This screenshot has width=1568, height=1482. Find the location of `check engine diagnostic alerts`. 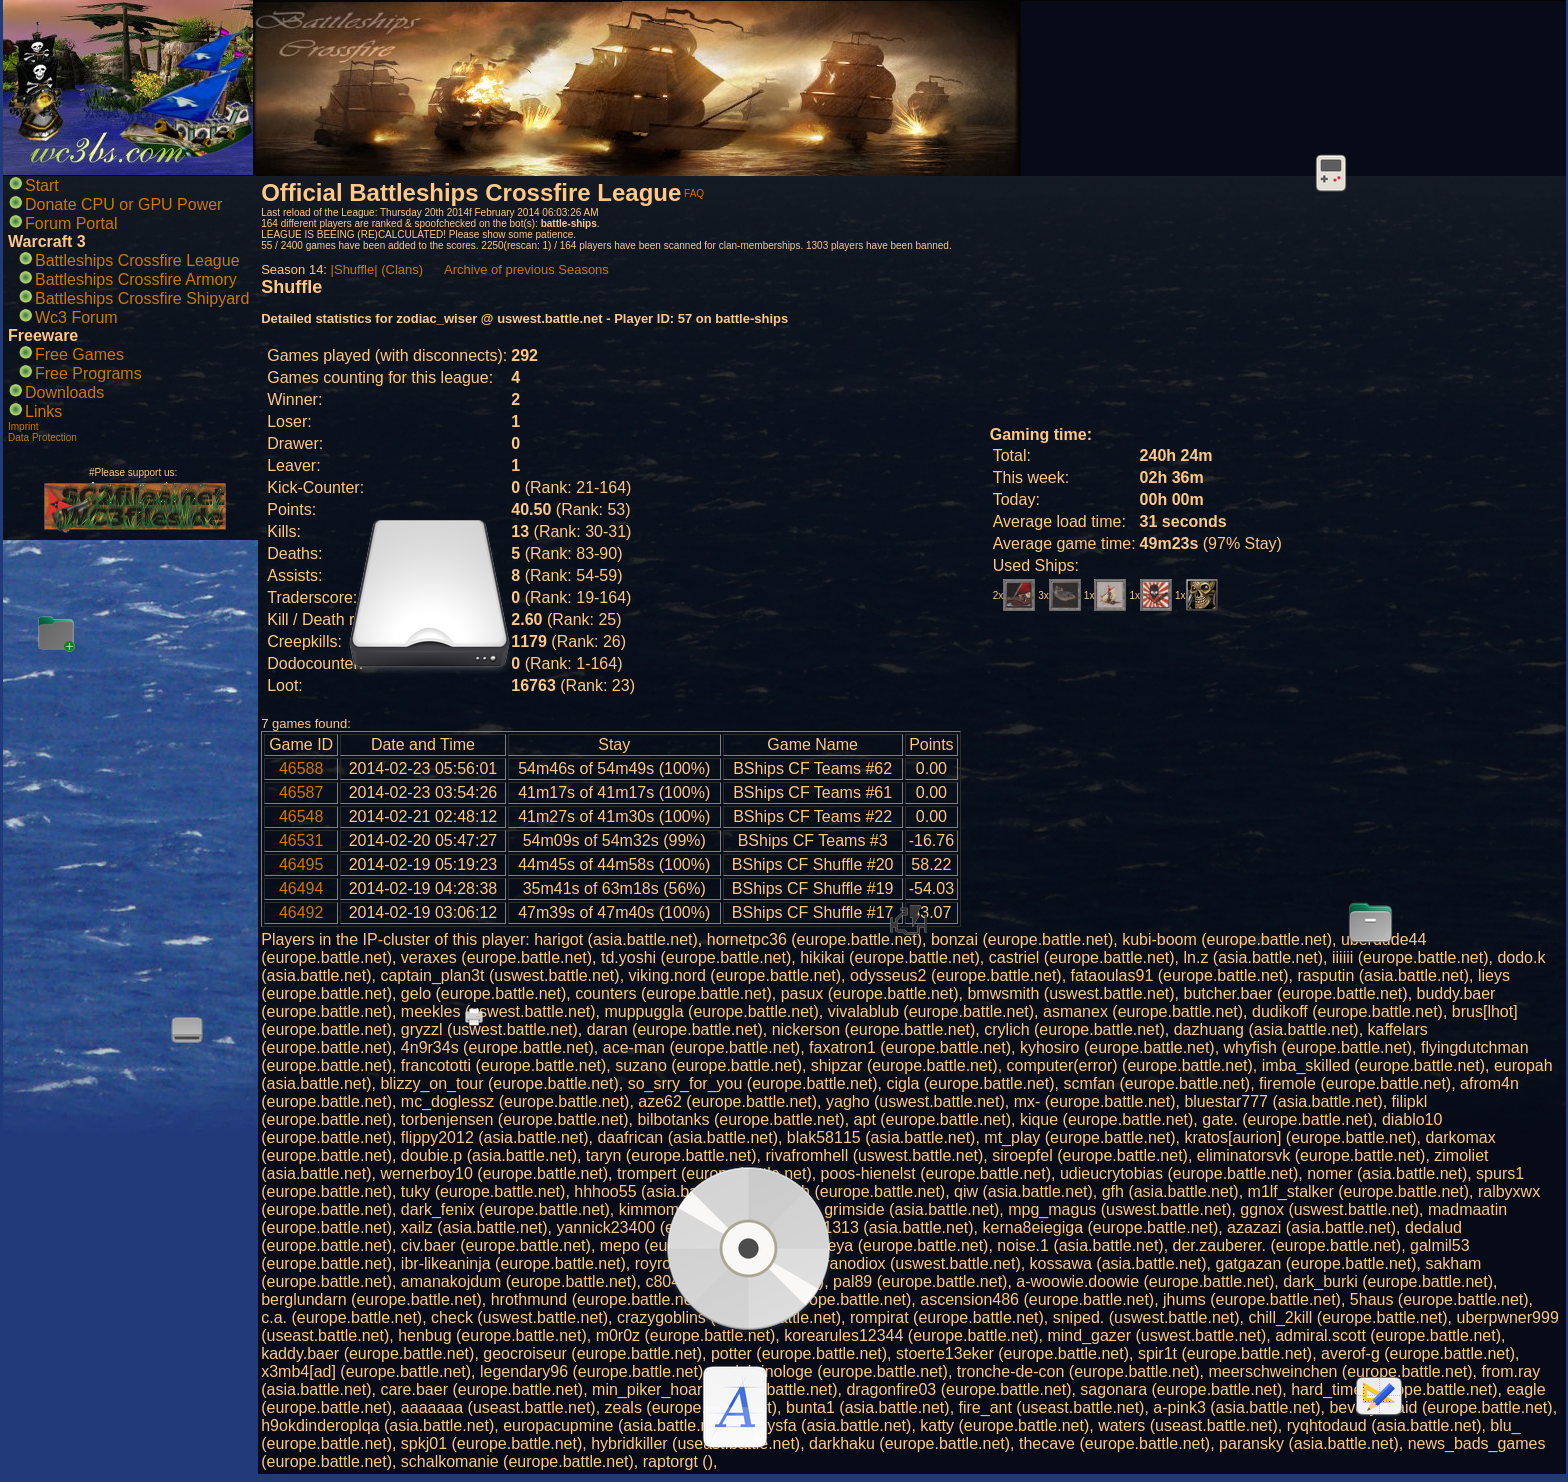

check engine diagnostic alerts is located at coordinates (907, 922).